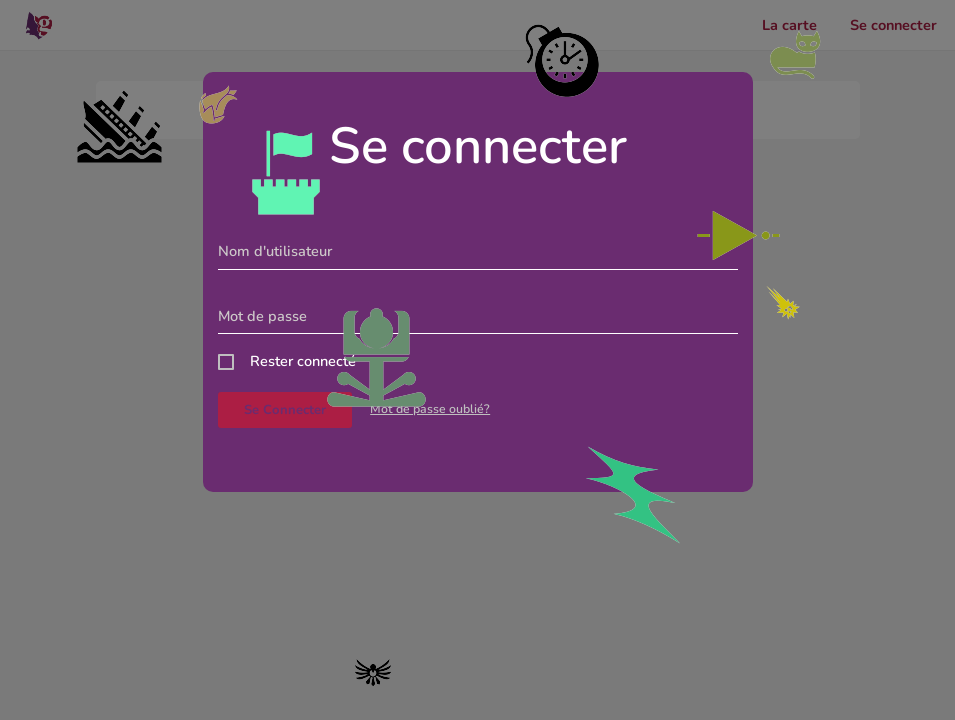 The height and width of the screenshot is (720, 955). Describe the element at coordinates (783, 303) in the screenshot. I see `indicates a meteor shower or cosmic event in-game` at that location.